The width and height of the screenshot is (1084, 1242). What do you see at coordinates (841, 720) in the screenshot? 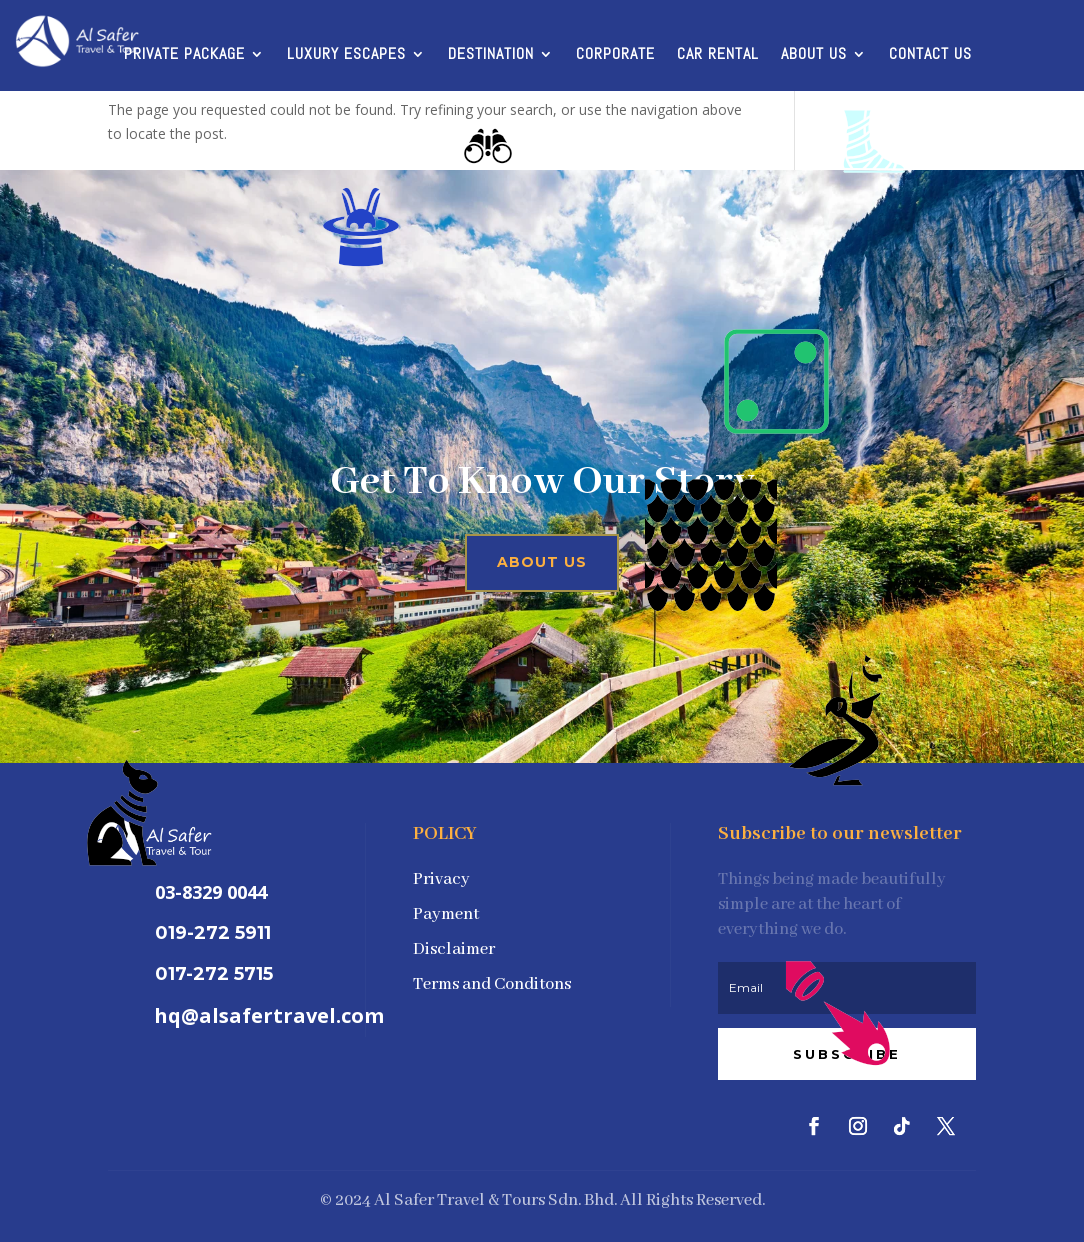
I see `pelican character or mascot in a game` at bounding box center [841, 720].